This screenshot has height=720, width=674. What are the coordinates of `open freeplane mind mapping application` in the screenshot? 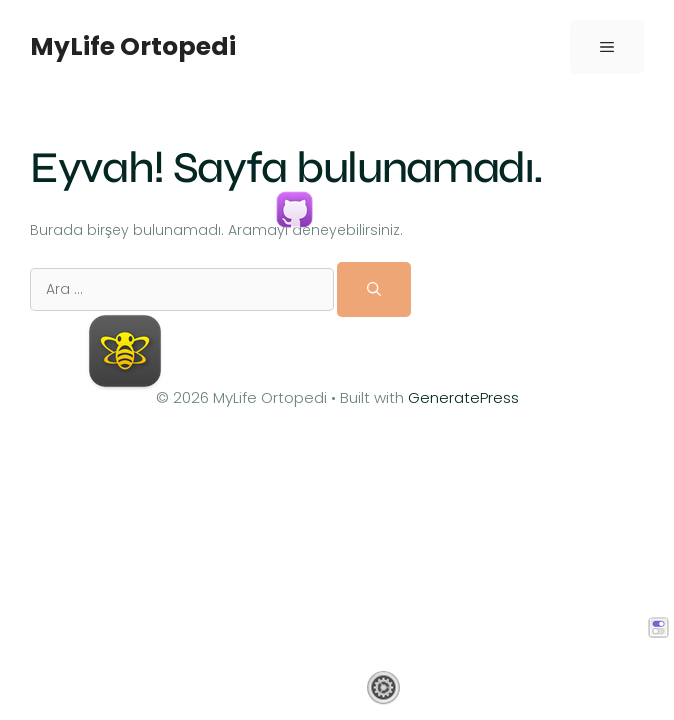 It's located at (125, 351).